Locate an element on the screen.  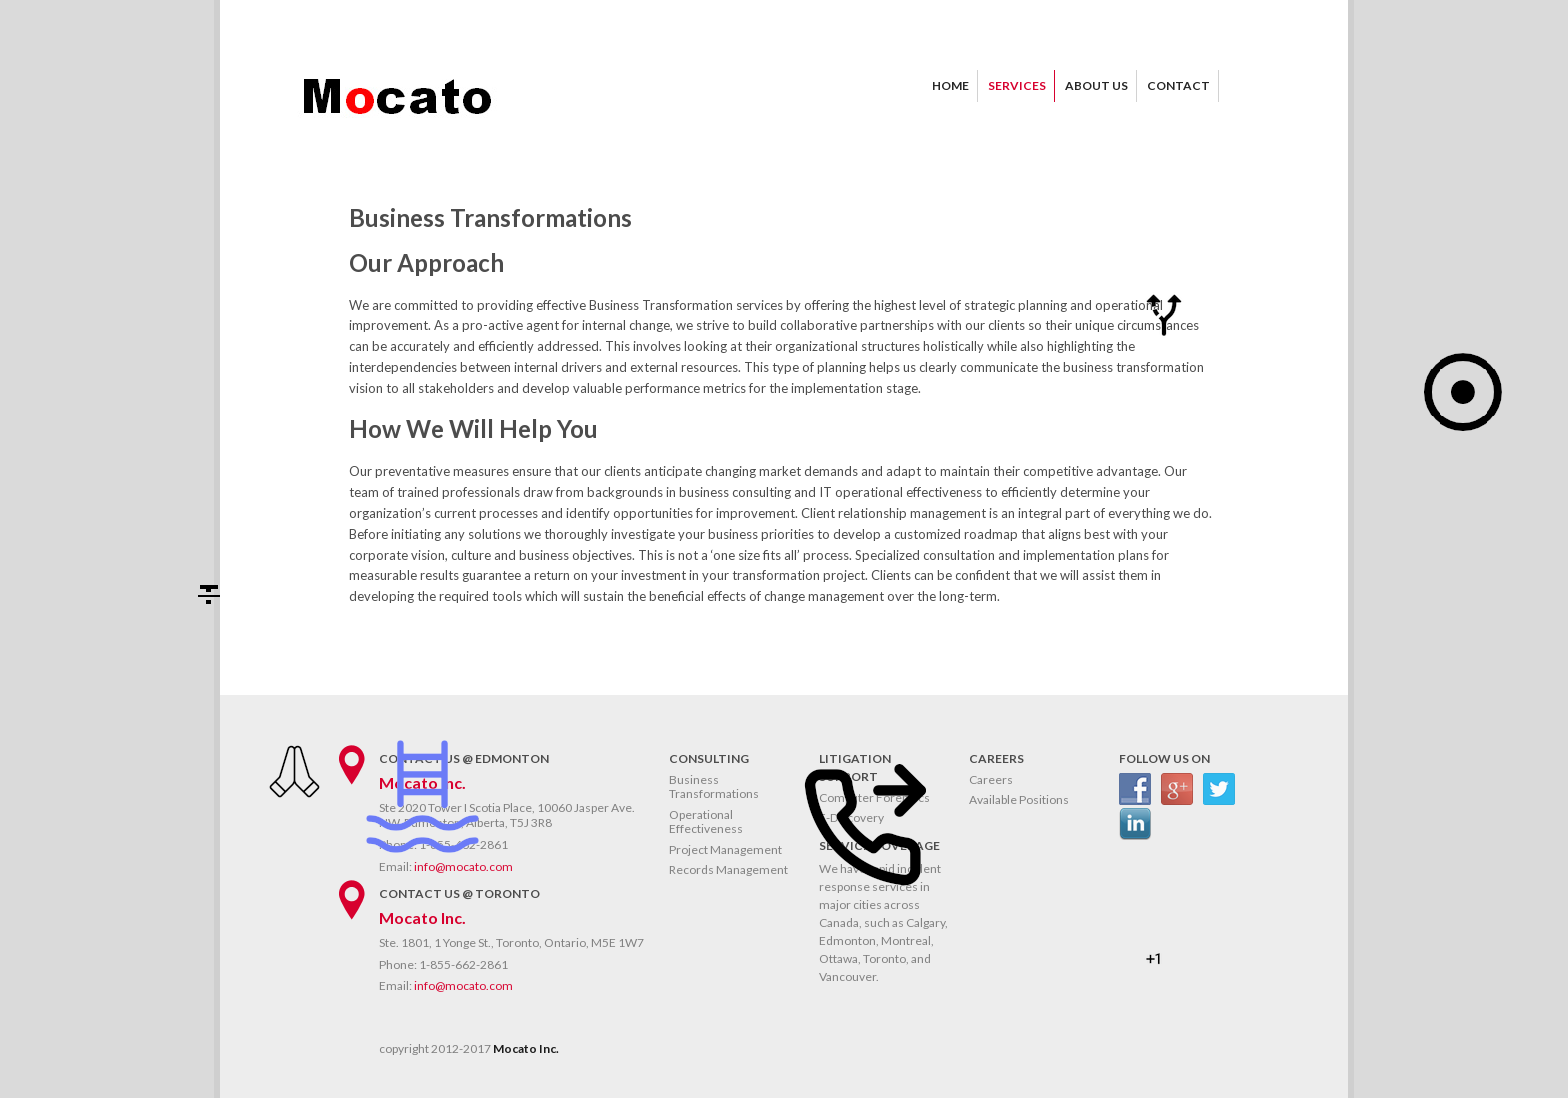
increase exposure by one stop is located at coordinates (1153, 959).